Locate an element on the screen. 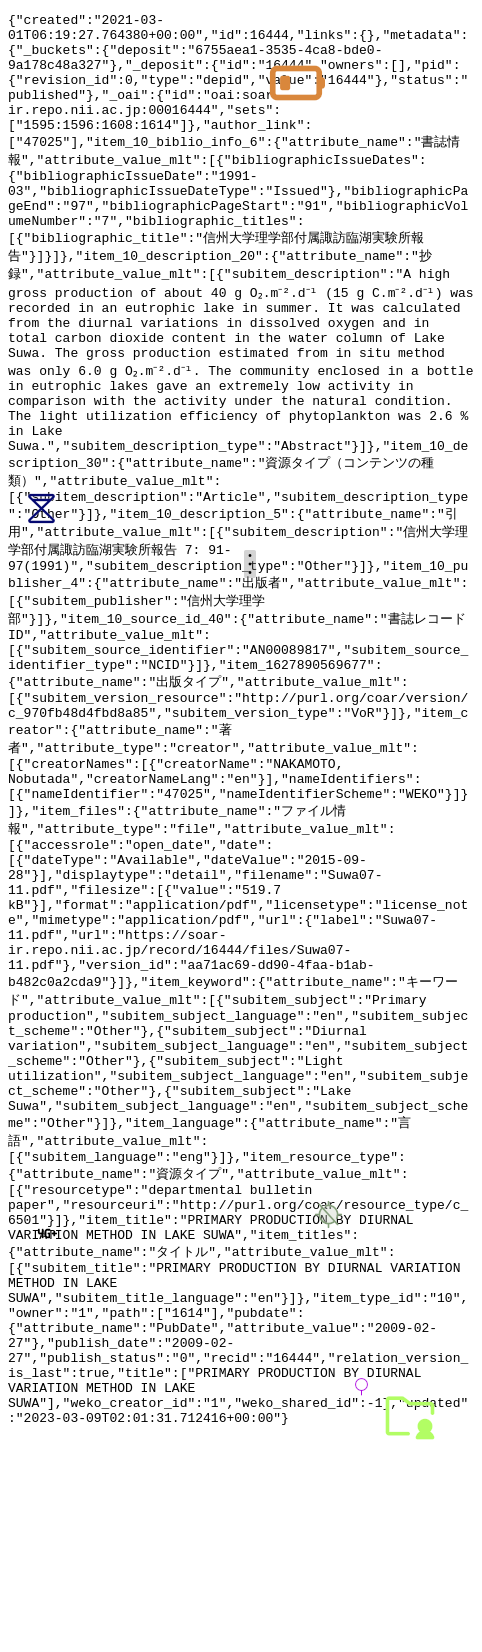 The height and width of the screenshot is (1652, 482). access user profile folder is located at coordinates (410, 1415).